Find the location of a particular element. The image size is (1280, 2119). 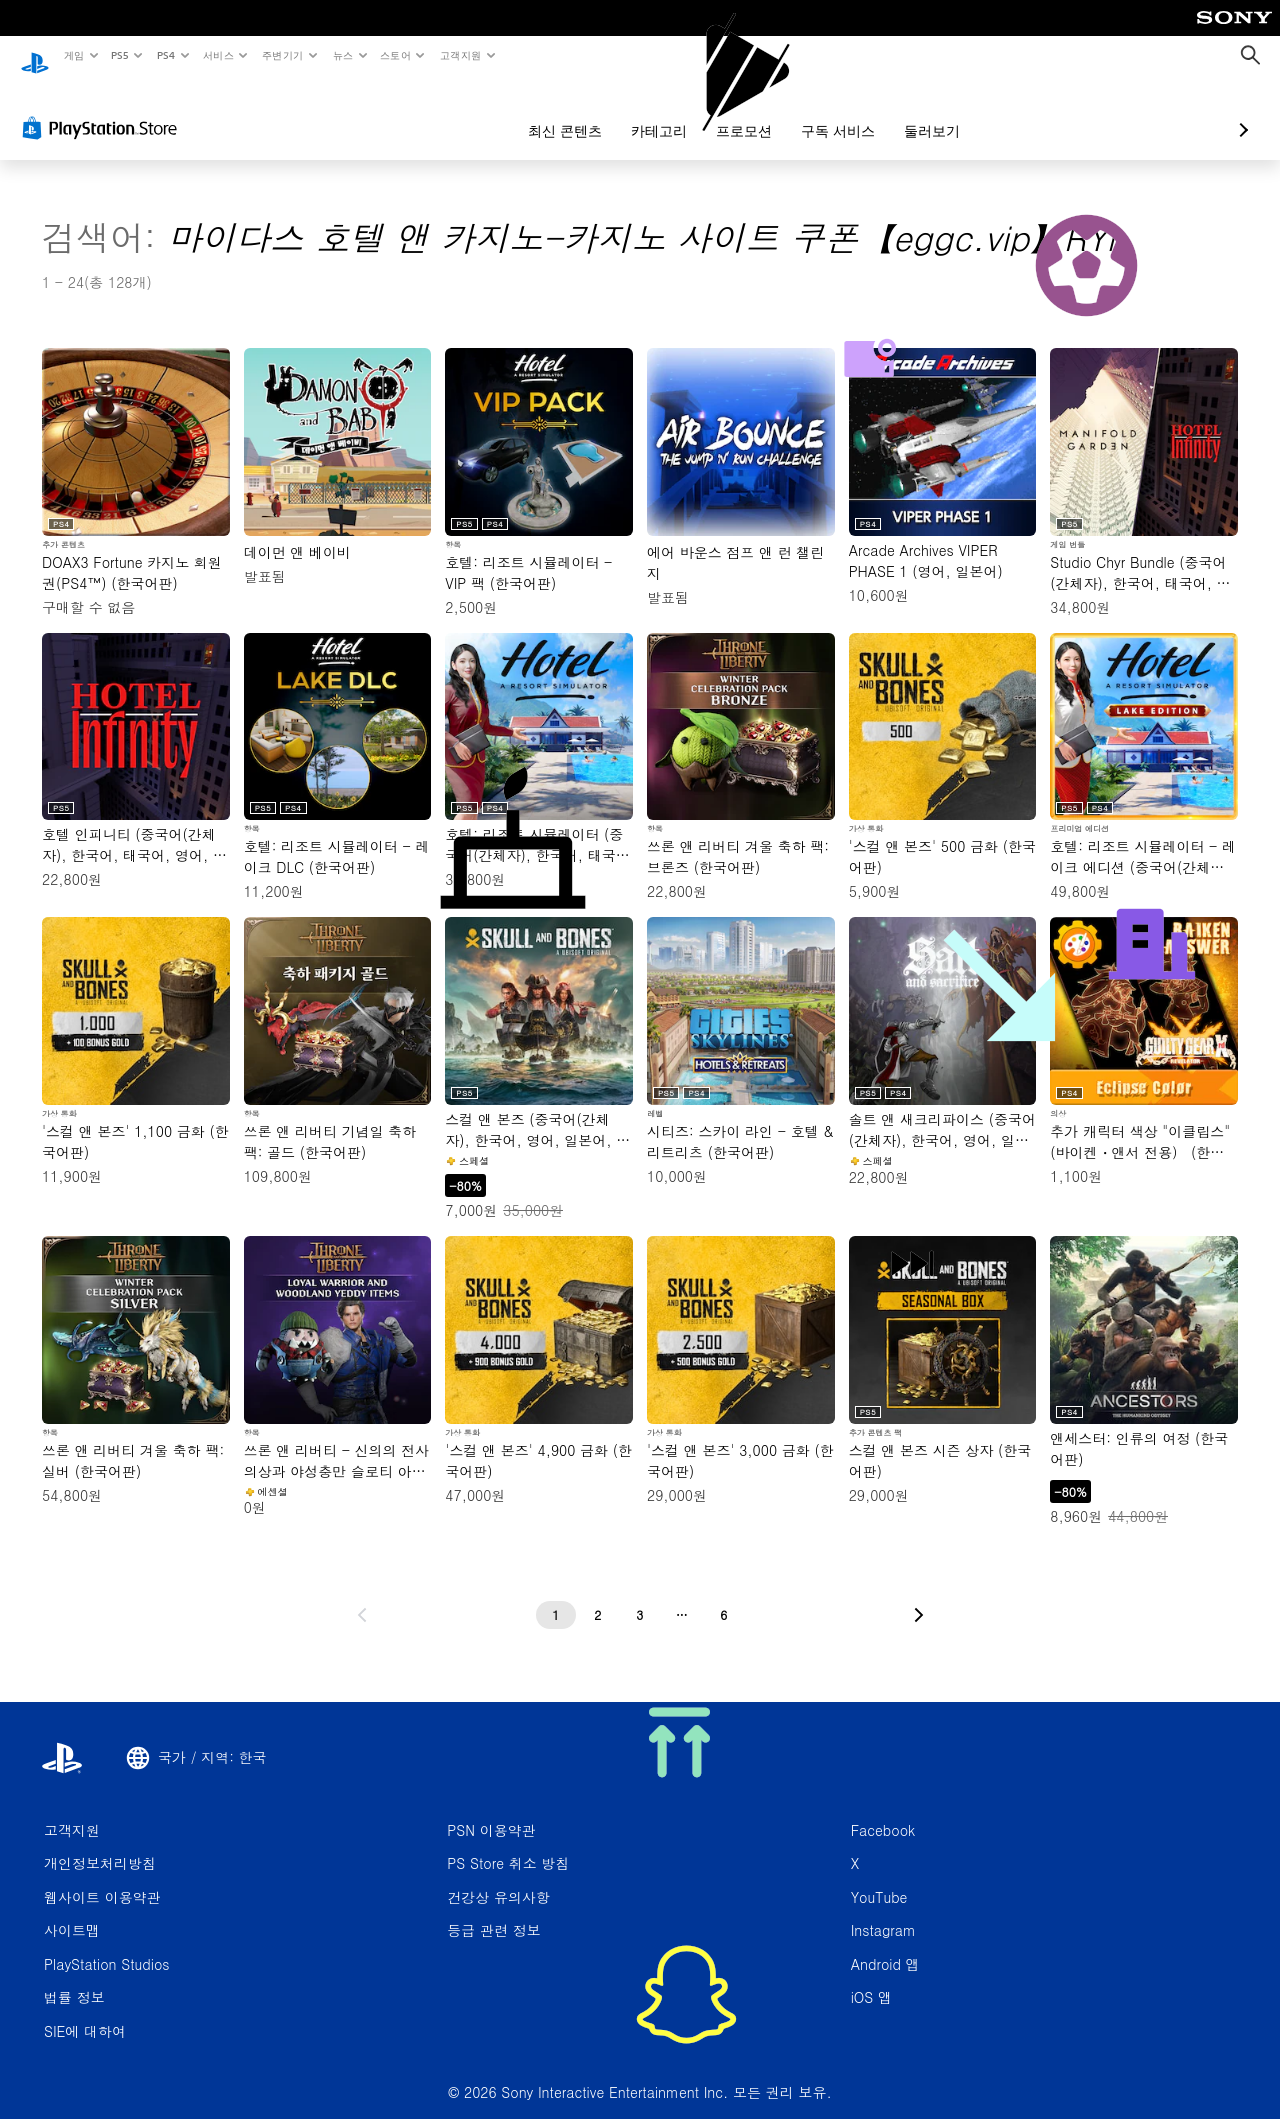

upload multiple files is located at coordinates (679, 1742).